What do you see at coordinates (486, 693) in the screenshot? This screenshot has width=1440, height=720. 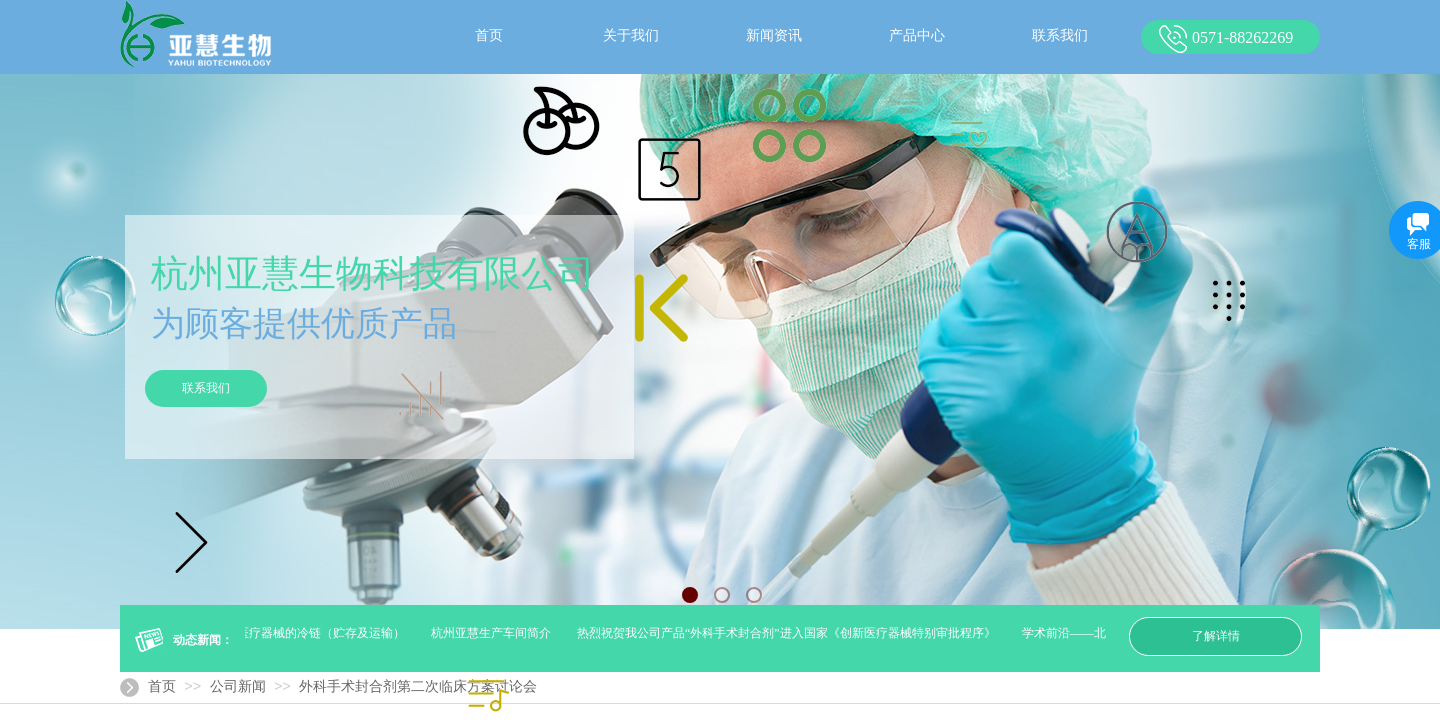 I see `view your playlist` at bounding box center [486, 693].